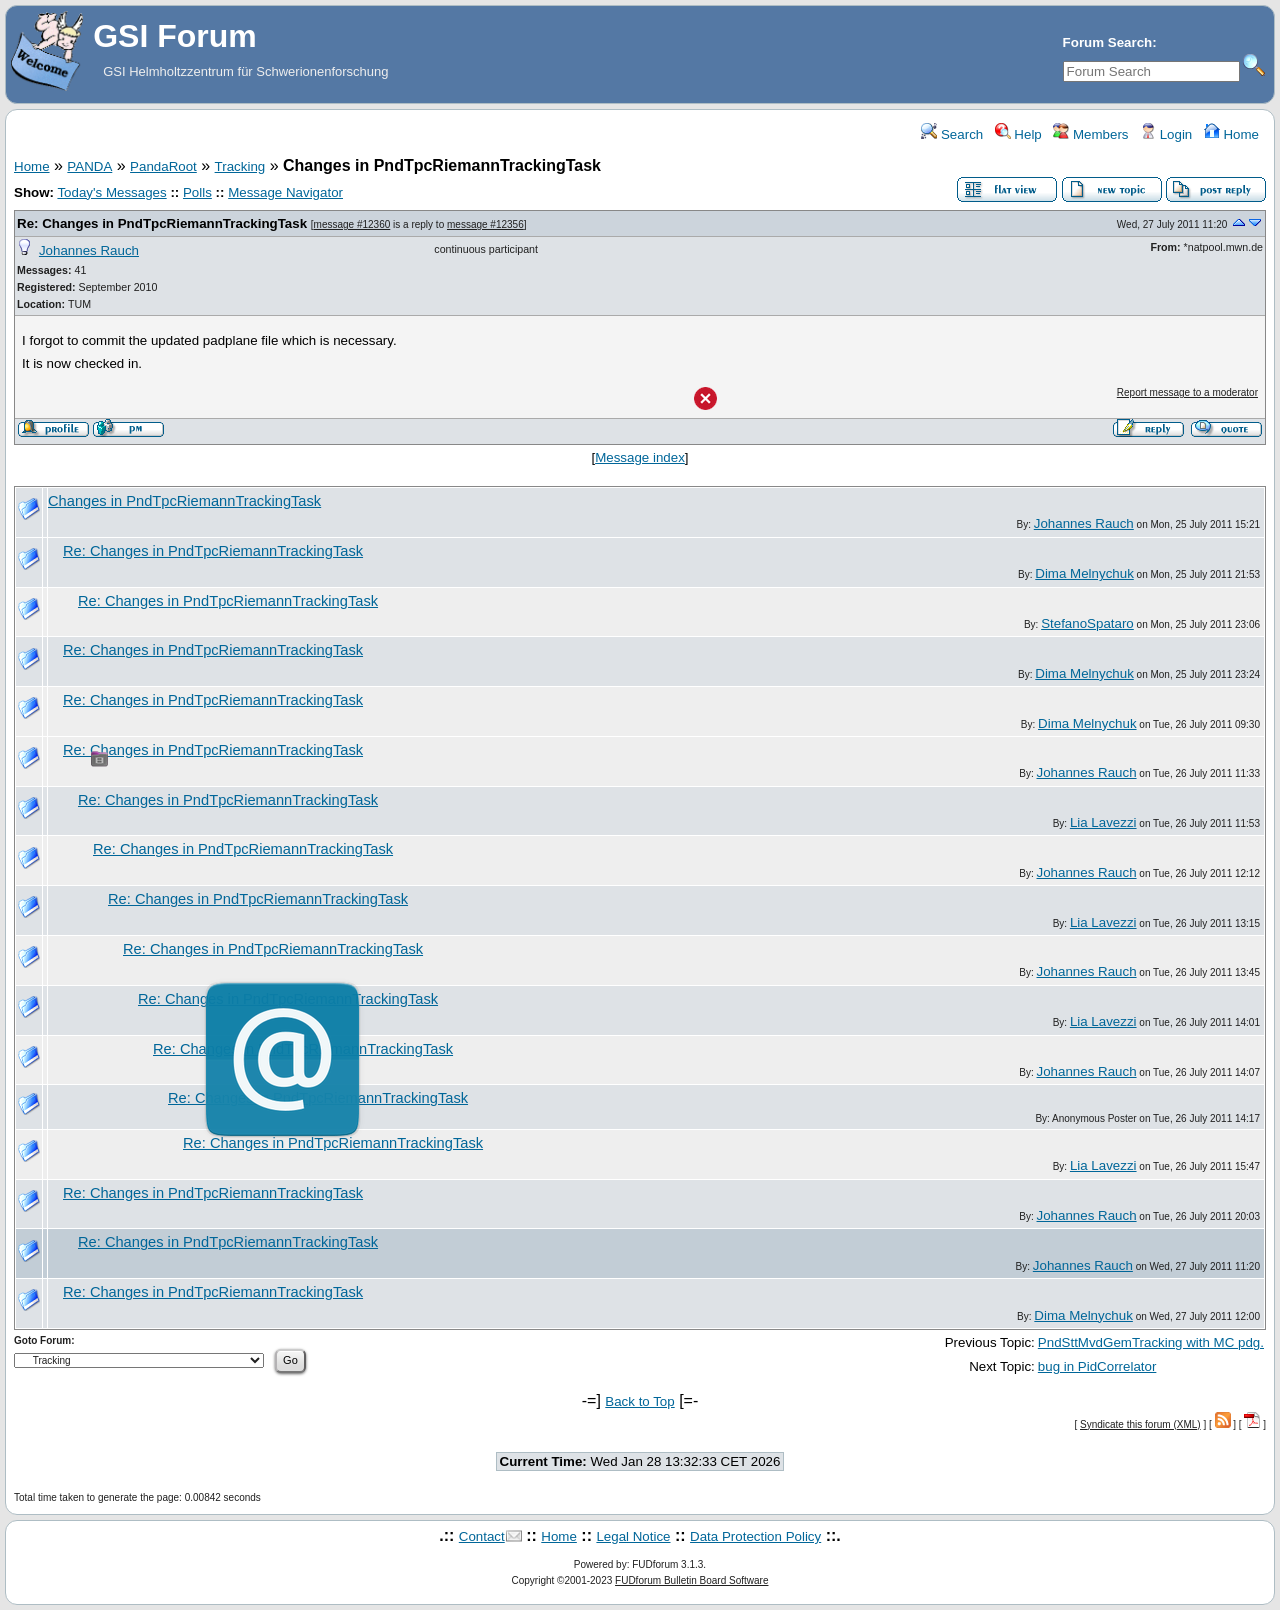 This screenshot has height=1610, width=1280. I want to click on open your videos folder, so click(99, 758).